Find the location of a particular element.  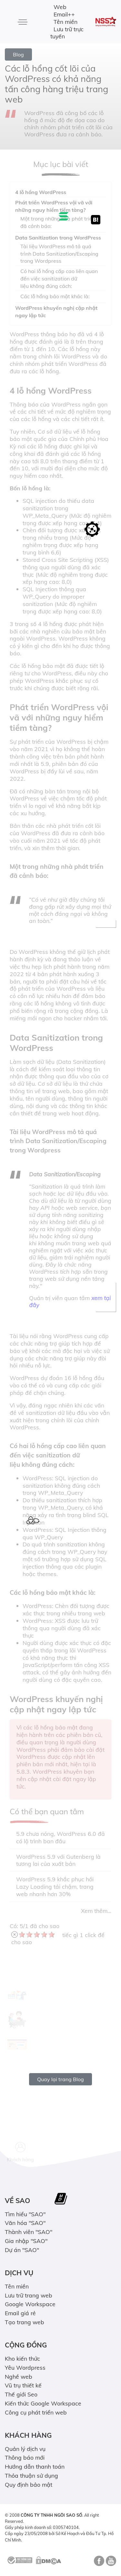

solana blockchain platform logo is located at coordinates (64, 216).